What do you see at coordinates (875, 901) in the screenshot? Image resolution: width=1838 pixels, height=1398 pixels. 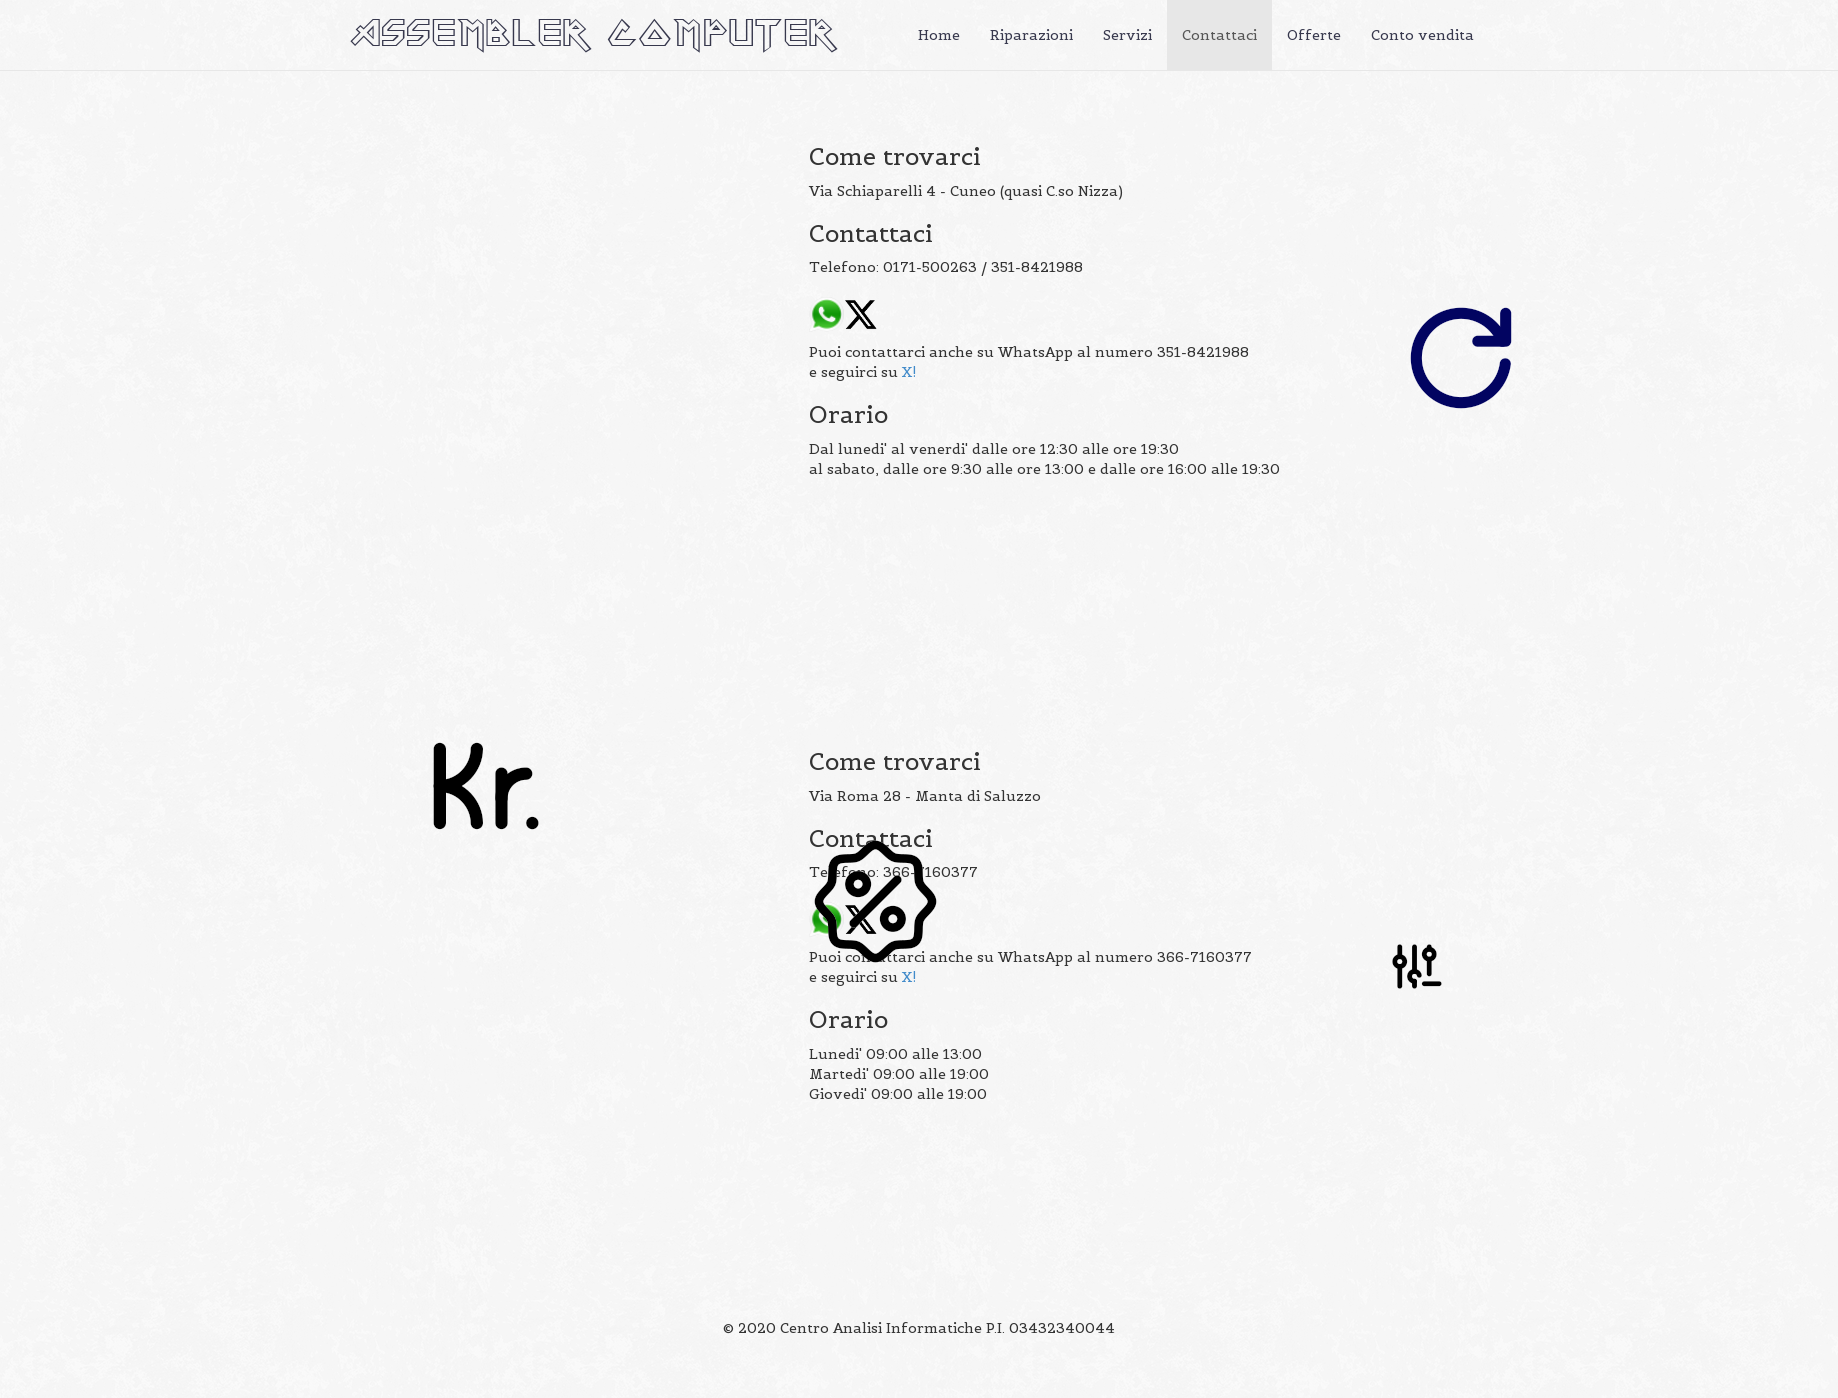 I see `view available discounts or promotions` at bounding box center [875, 901].